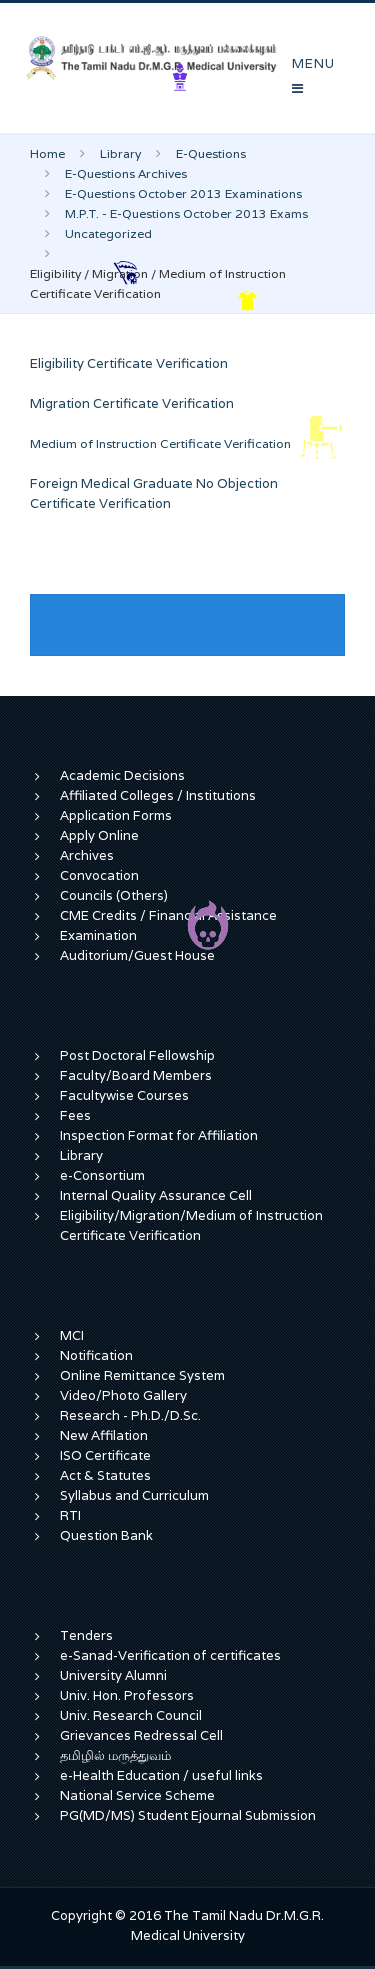 This screenshot has width=375, height=1969. What do you see at coordinates (247, 300) in the screenshot?
I see `browse clothing or apparel category` at bounding box center [247, 300].